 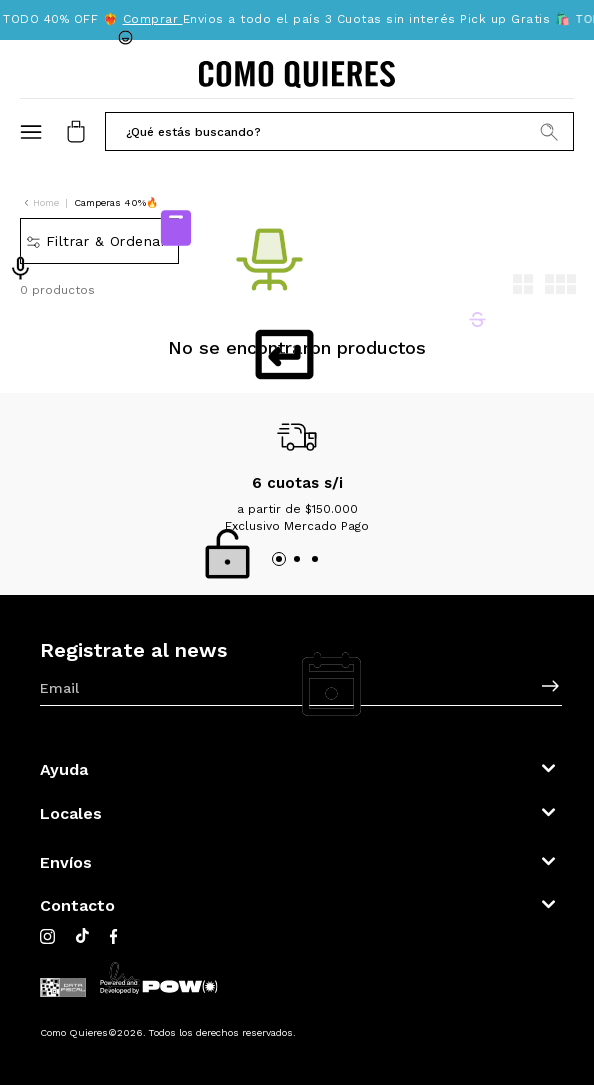 What do you see at coordinates (284, 354) in the screenshot?
I see `press enter or return to submit` at bounding box center [284, 354].